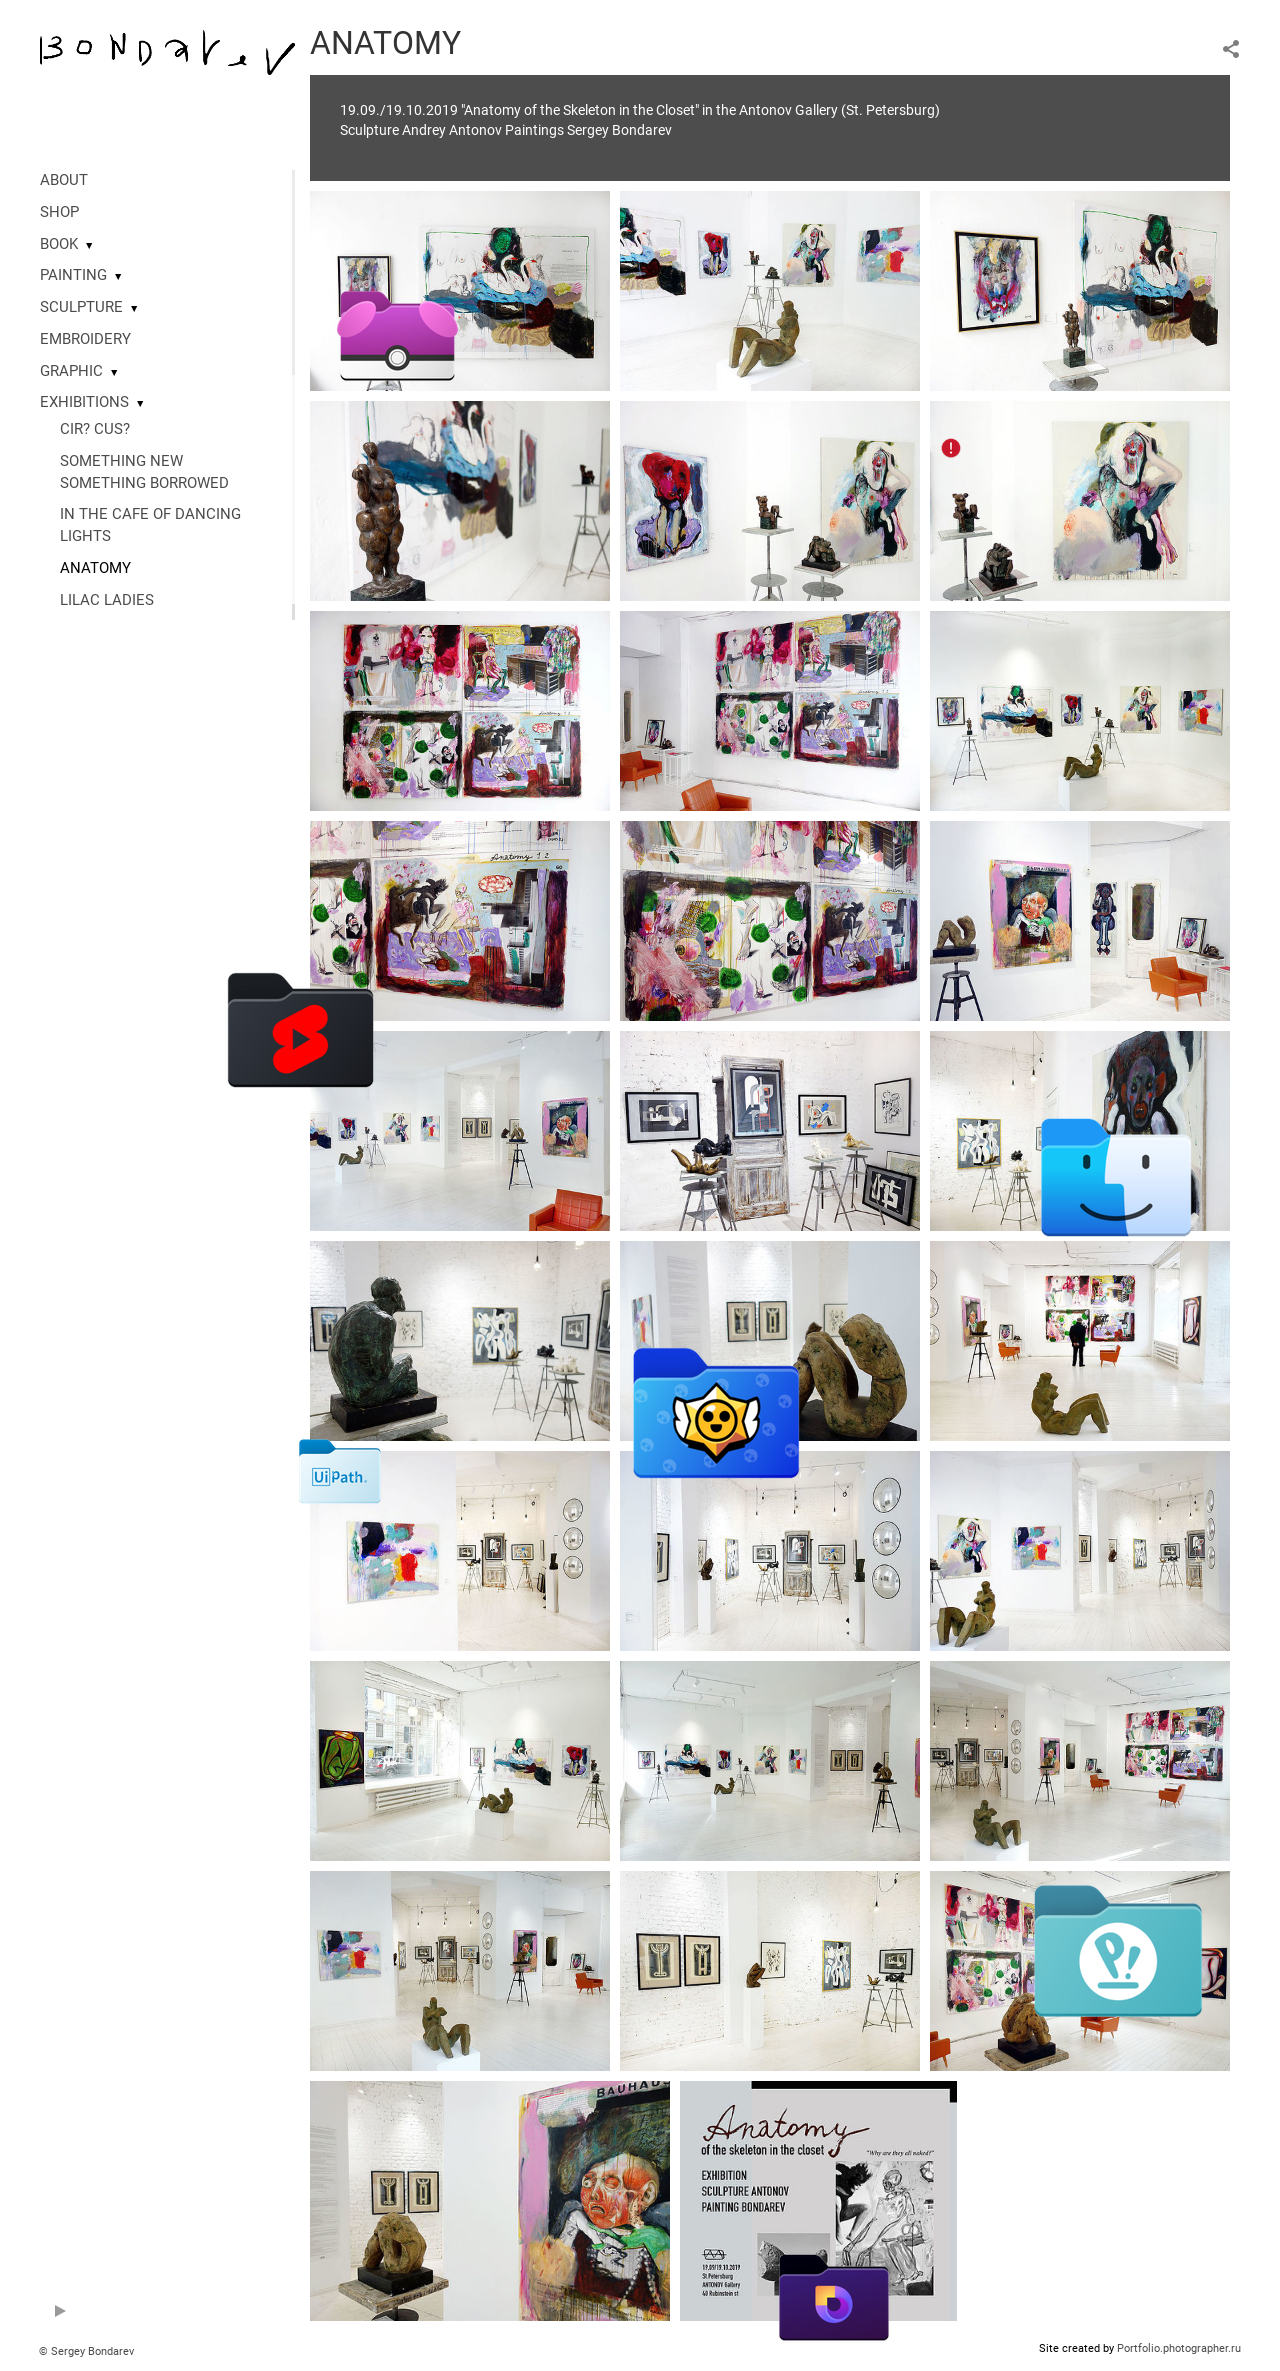 The image size is (1280, 2371). Describe the element at coordinates (1117, 1955) in the screenshot. I see `open Pop!_OS system folder` at that location.